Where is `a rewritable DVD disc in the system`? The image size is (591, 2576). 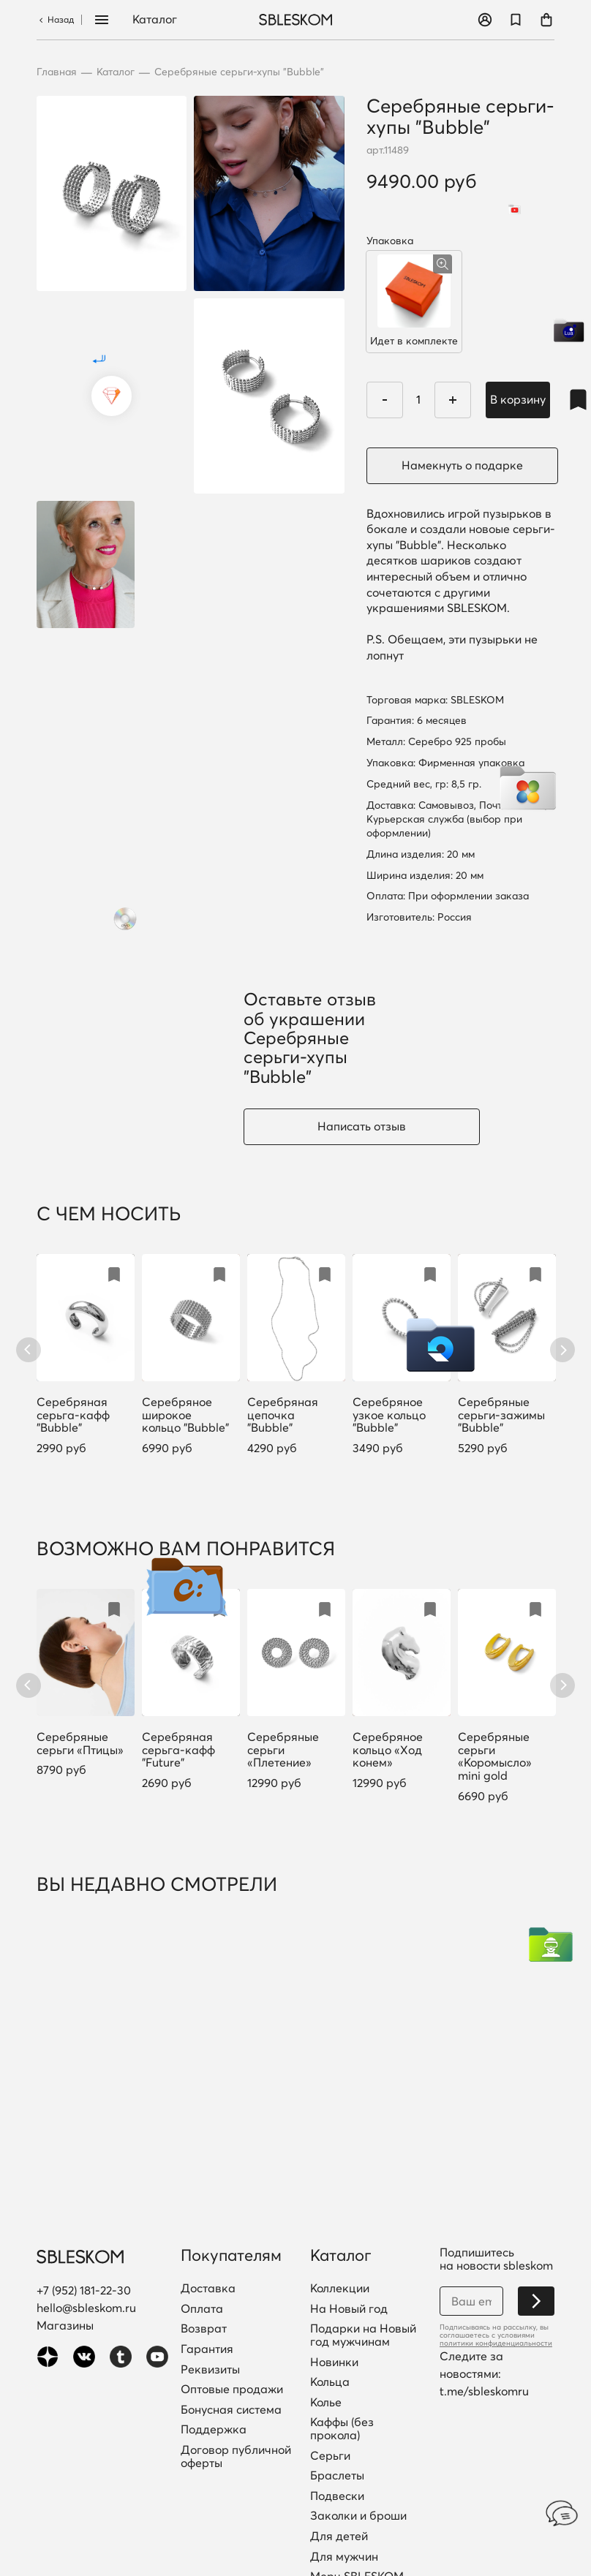 a rewritable DVD disc in the system is located at coordinates (125, 919).